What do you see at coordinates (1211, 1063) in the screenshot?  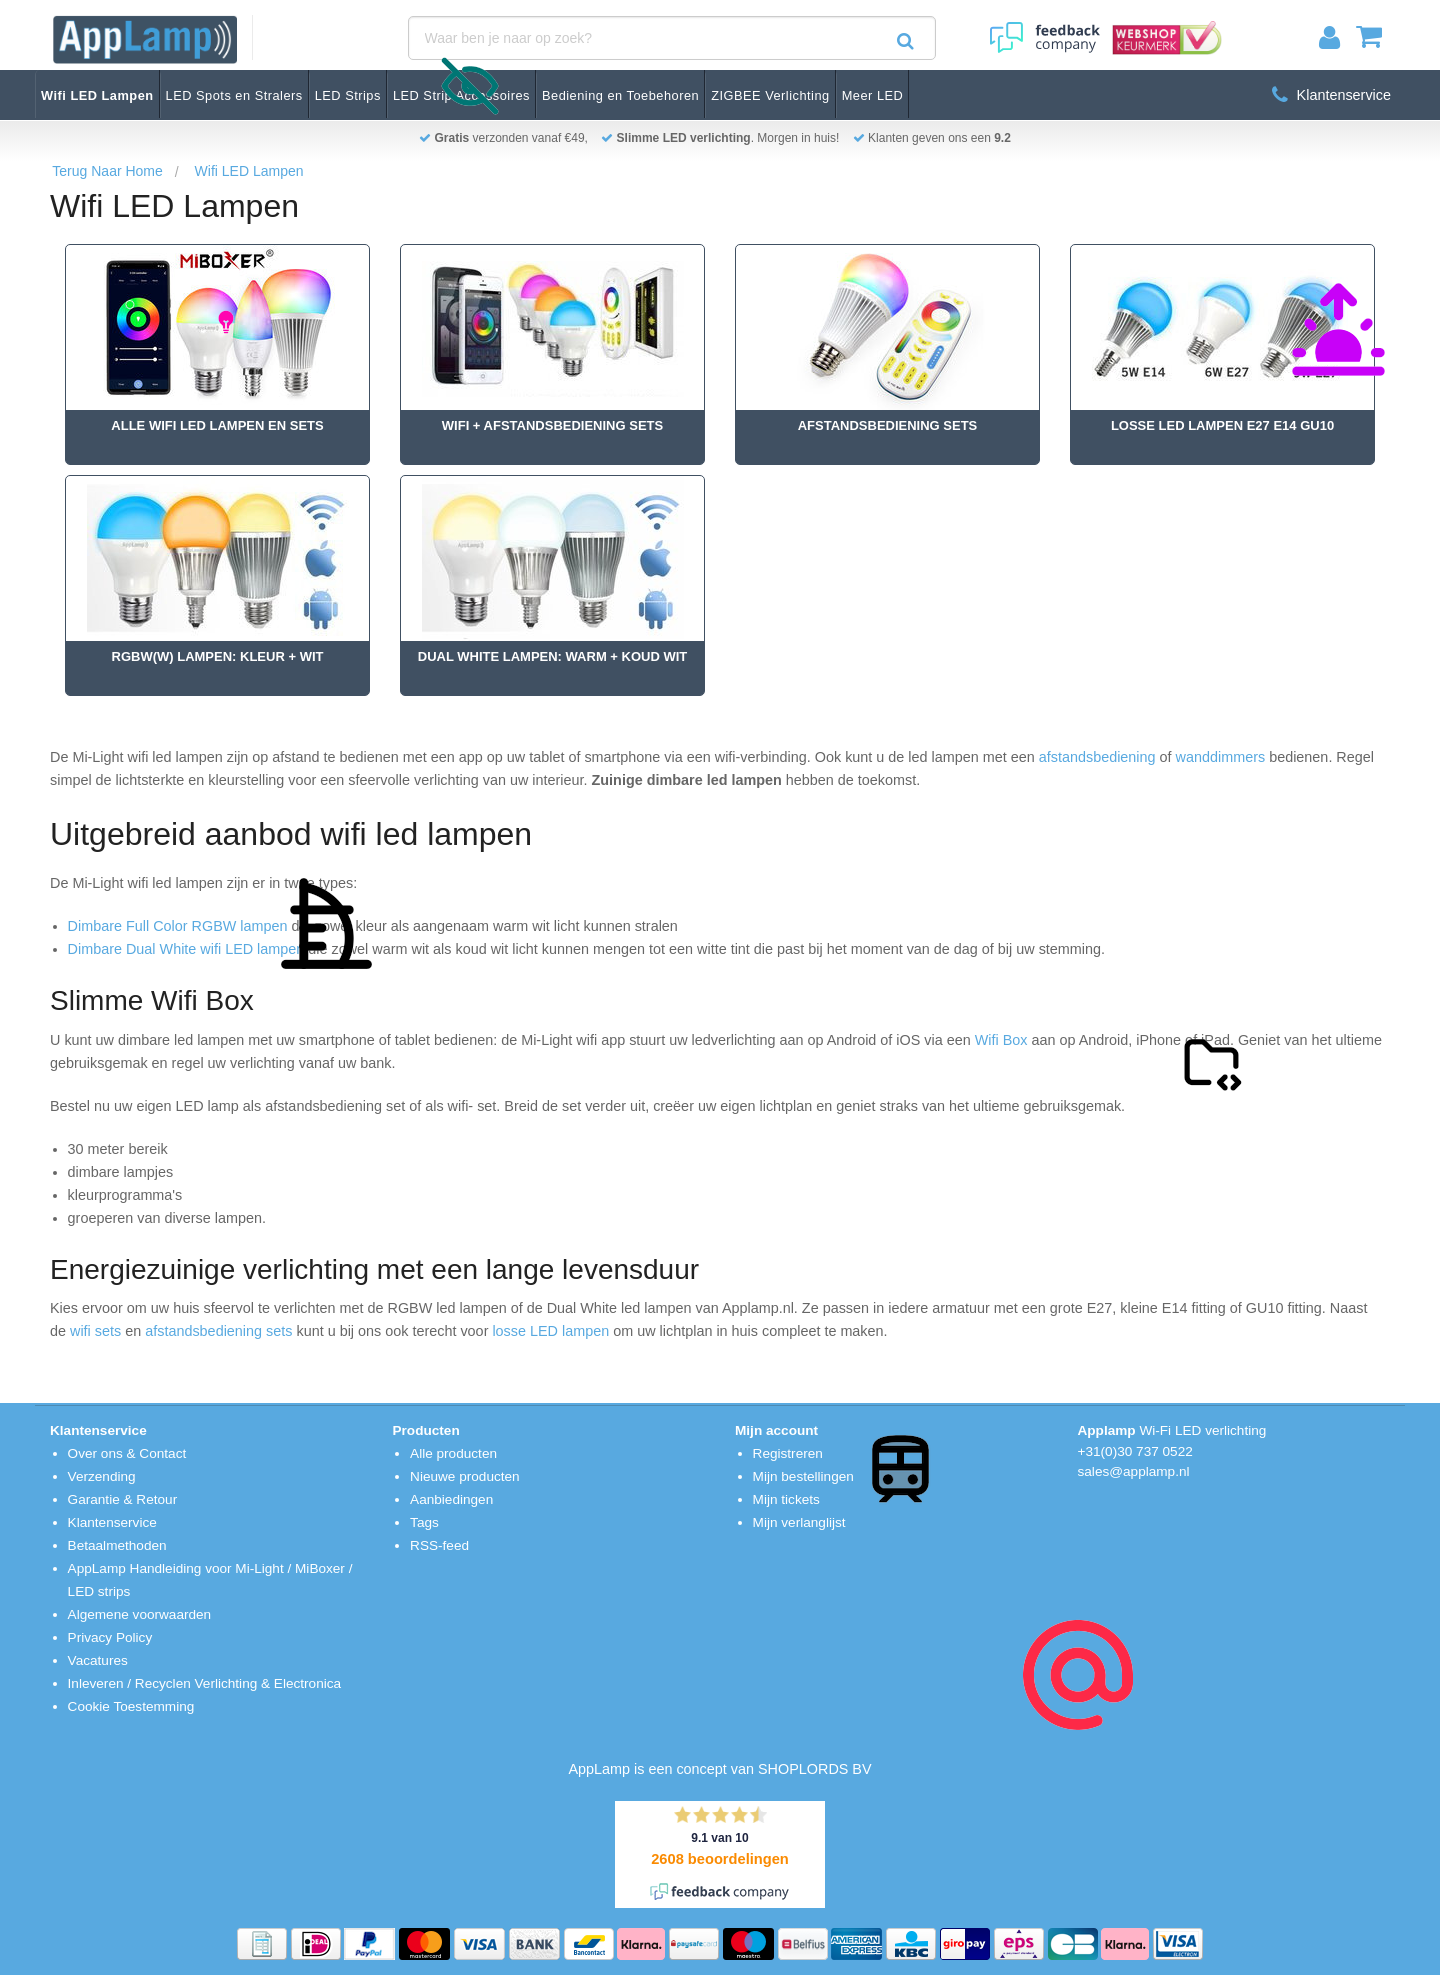 I see `open code projects folder` at bounding box center [1211, 1063].